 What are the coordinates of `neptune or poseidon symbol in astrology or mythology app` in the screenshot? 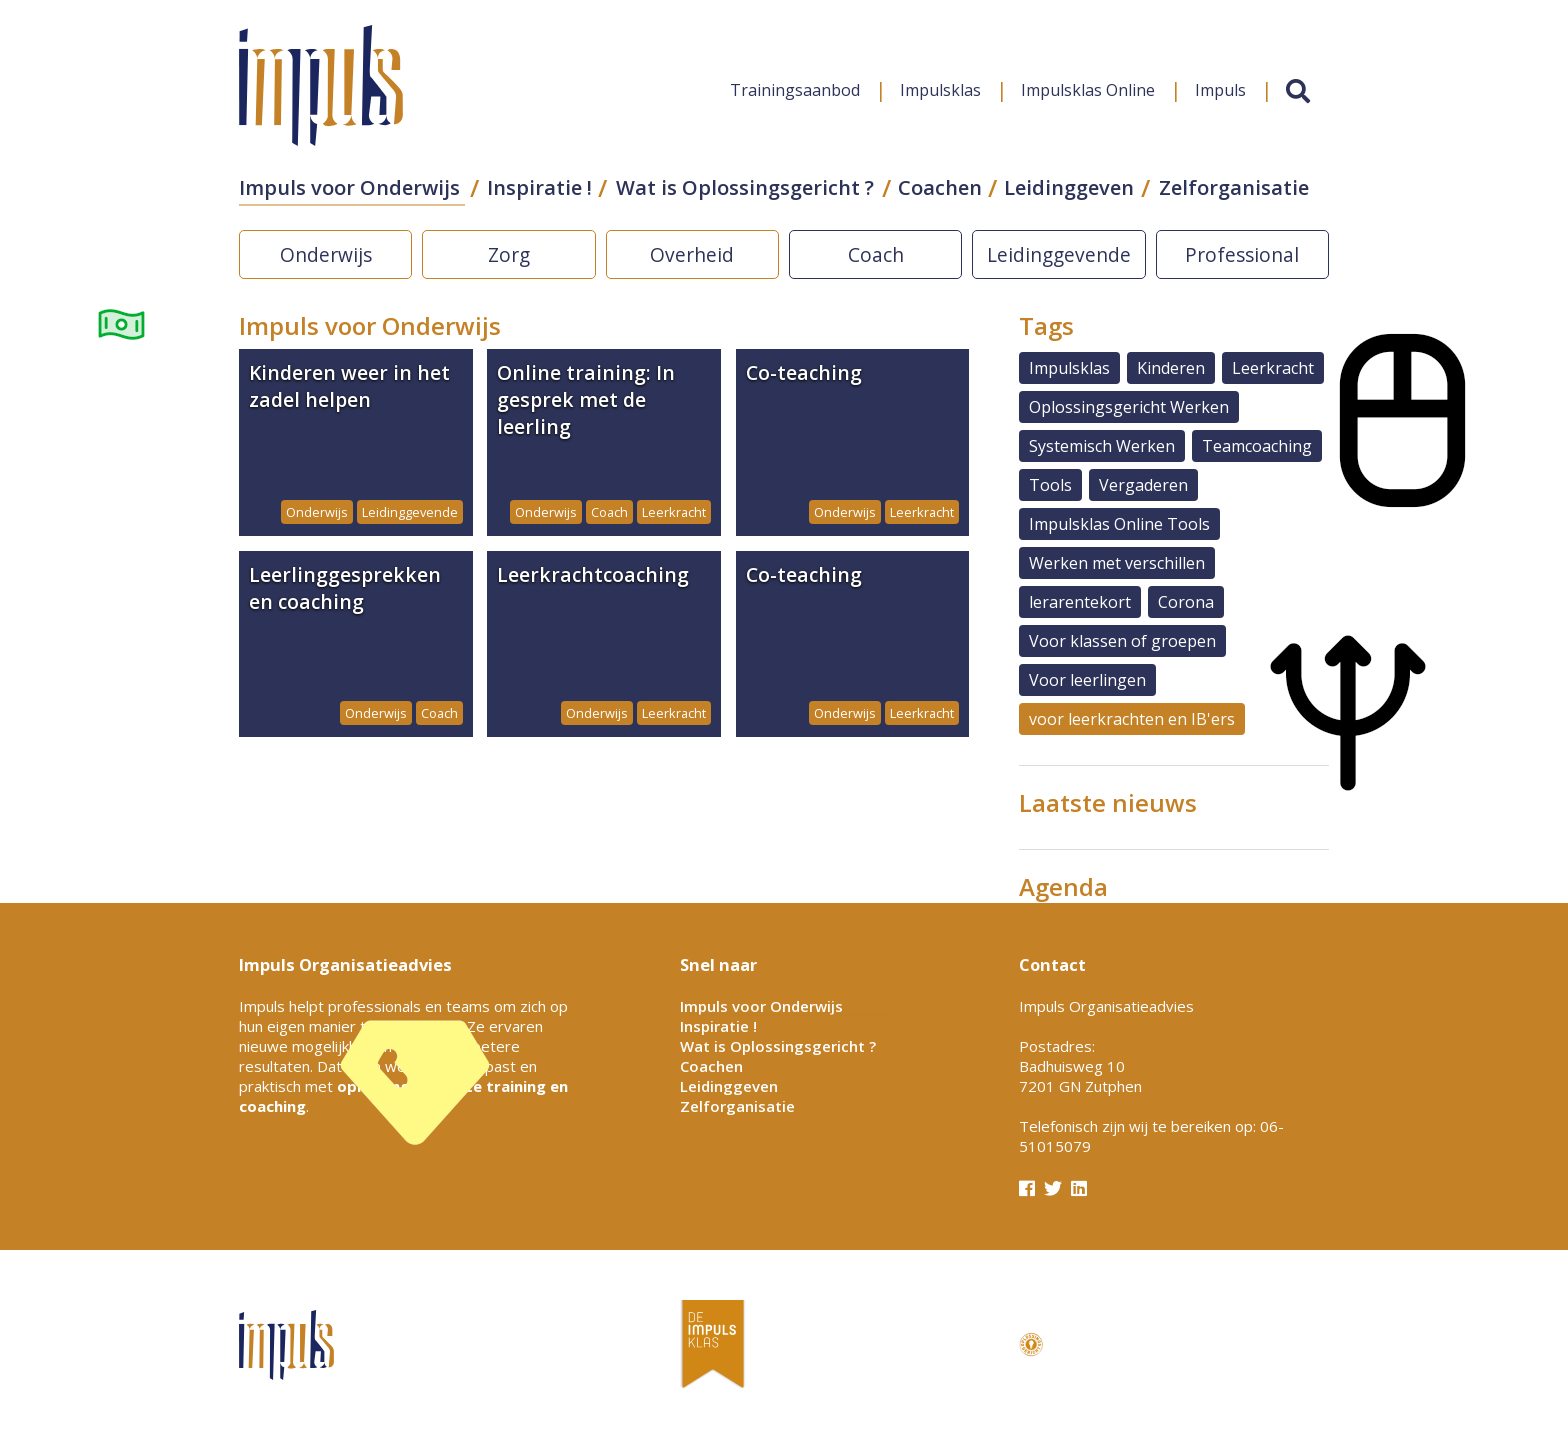 It's located at (1348, 713).